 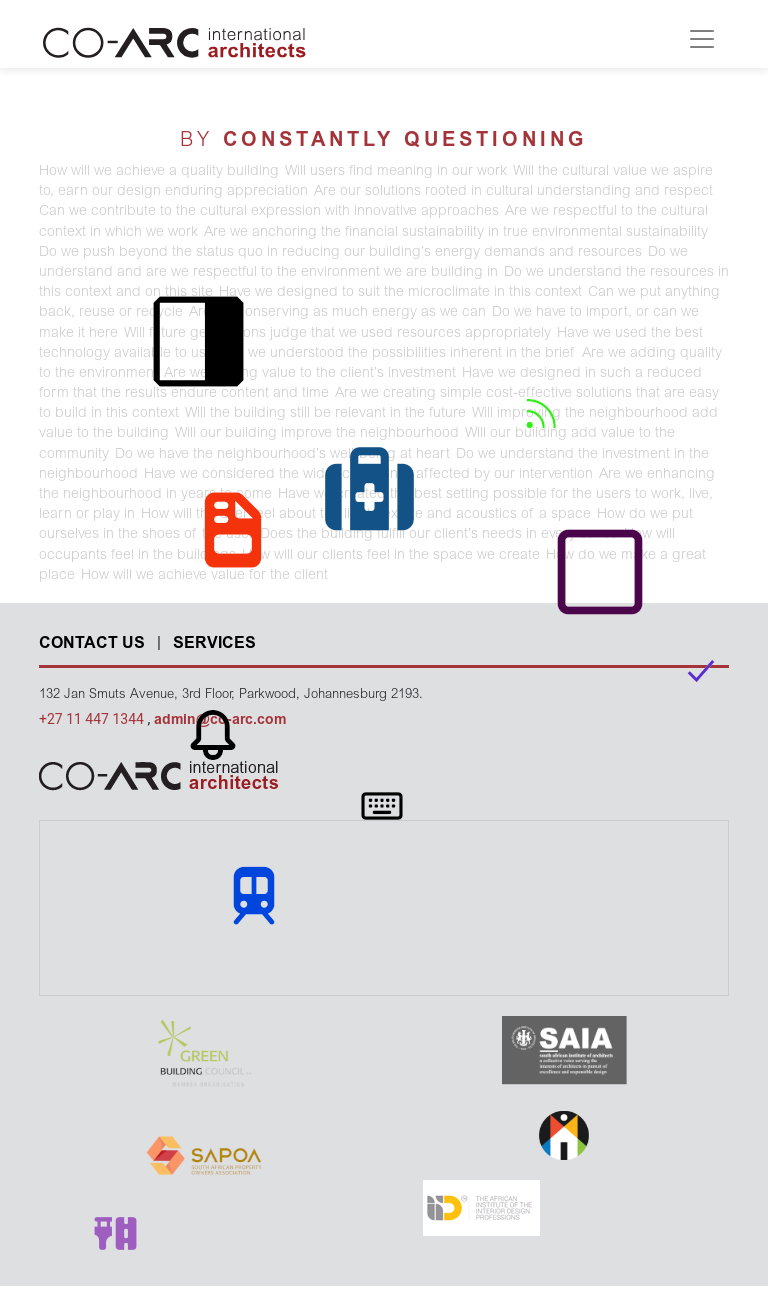 I want to click on open the on-screen keyboard, so click(x=382, y=806).